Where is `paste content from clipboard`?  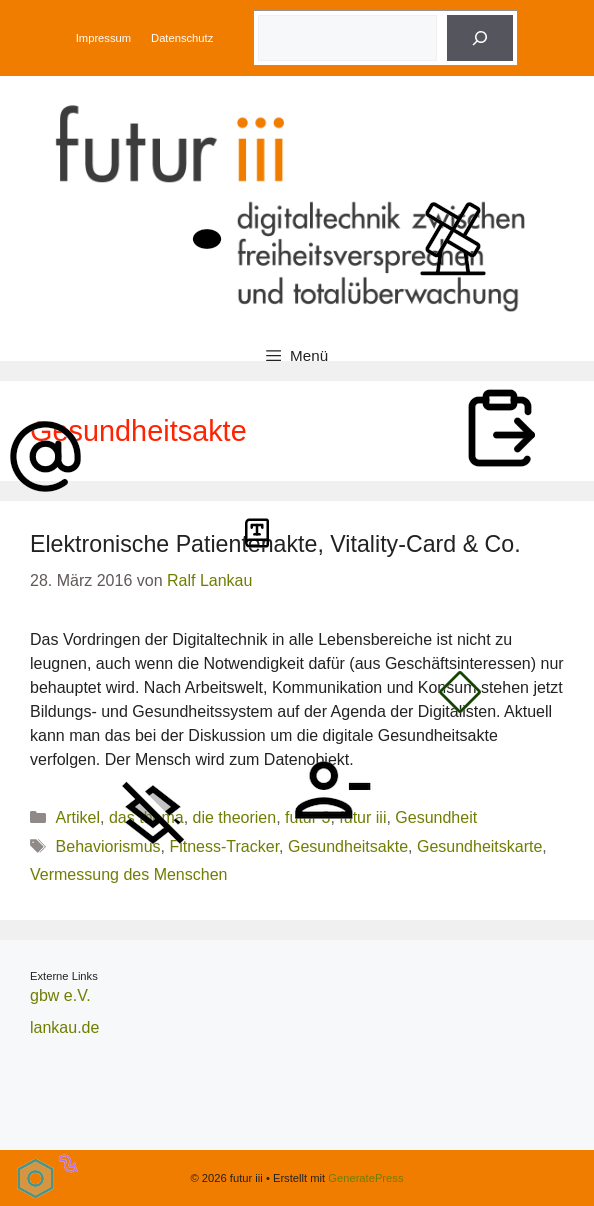 paste content from clipboard is located at coordinates (500, 428).